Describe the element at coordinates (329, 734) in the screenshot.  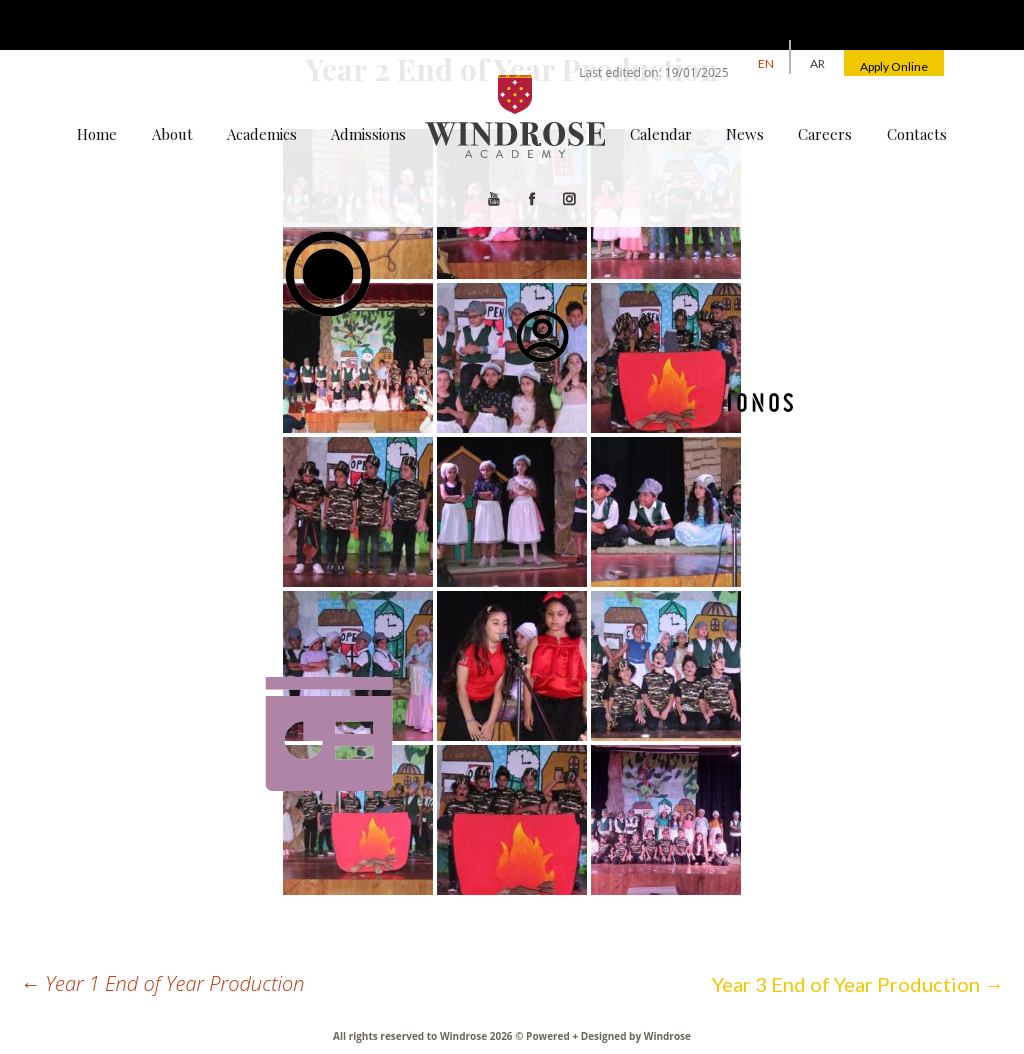
I see `start a presentation slideshow` at that location.